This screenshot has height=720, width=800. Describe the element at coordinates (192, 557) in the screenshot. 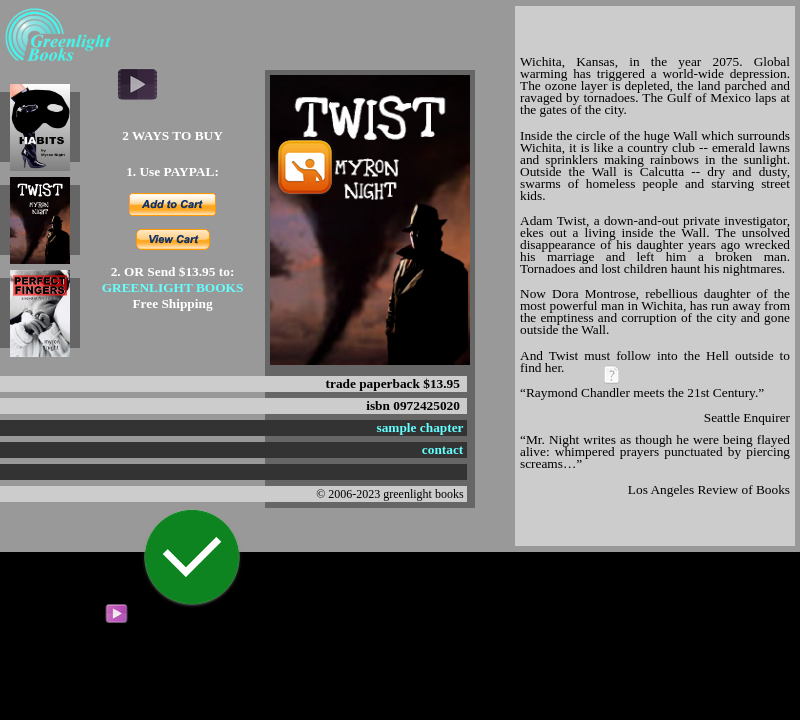

I see `dropbox file is synced and up to date` at that location.